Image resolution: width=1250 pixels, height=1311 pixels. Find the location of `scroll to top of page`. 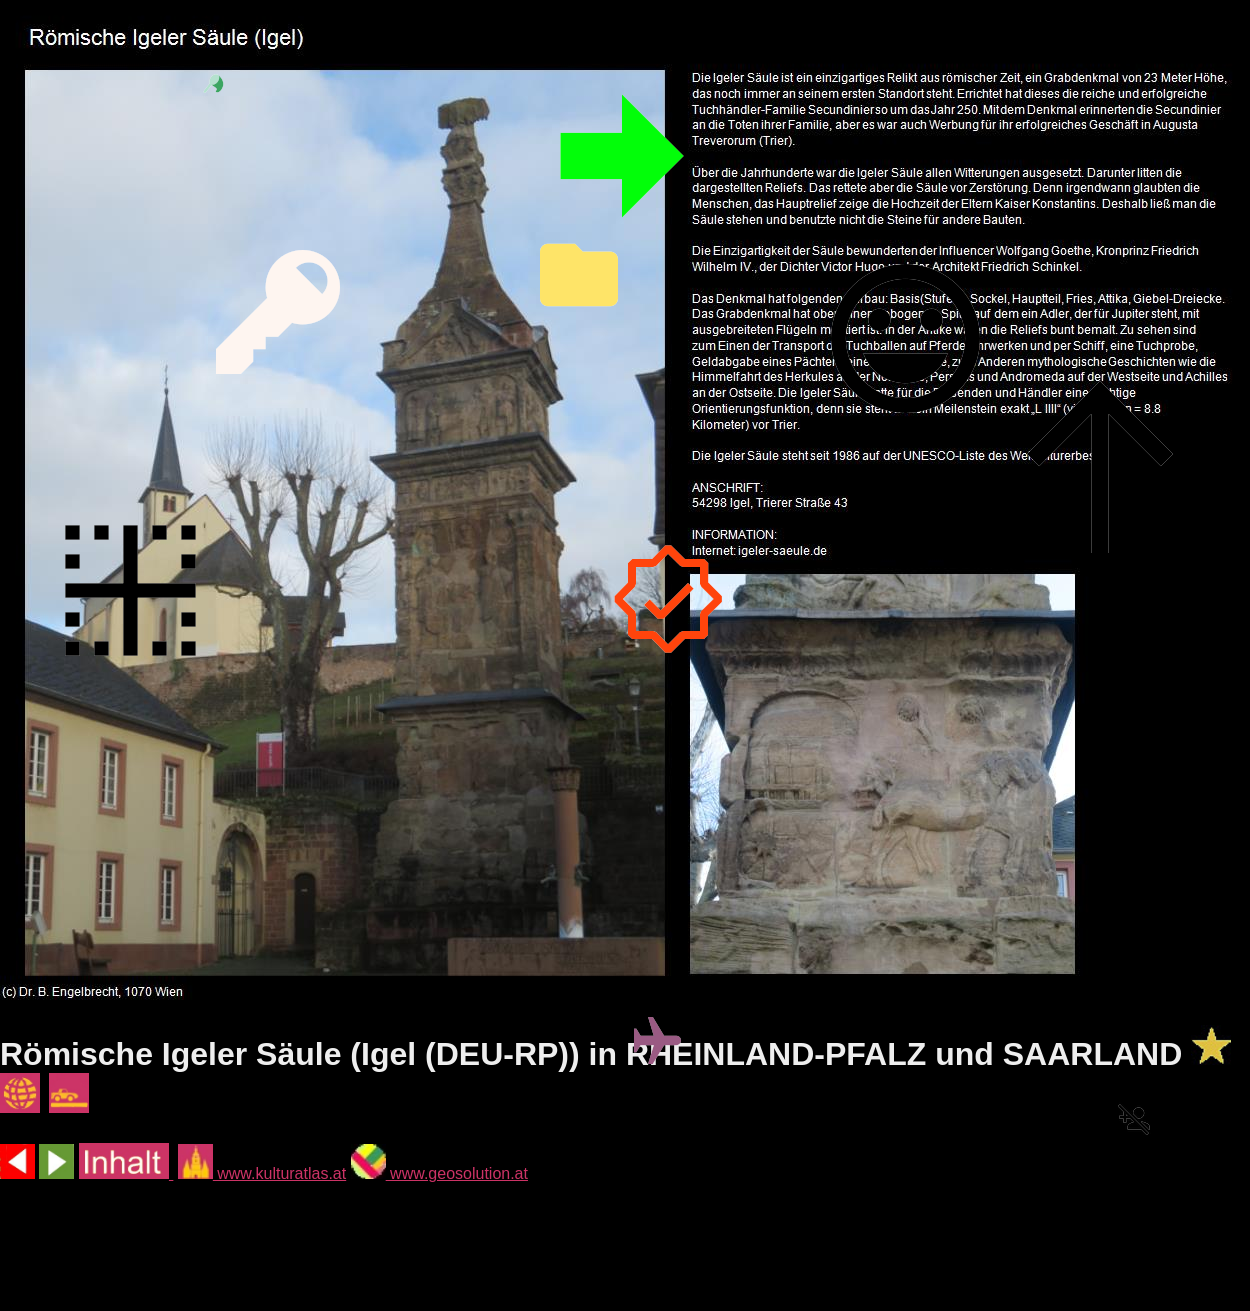

scroll to top of page is located at coordinates (1100, 467).